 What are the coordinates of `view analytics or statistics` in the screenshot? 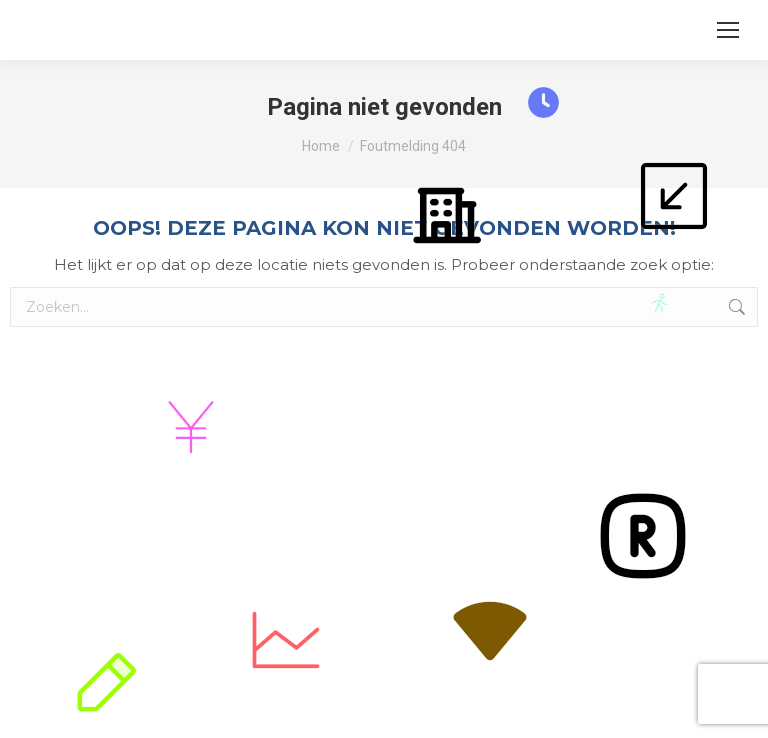 It's located at (286, 640).